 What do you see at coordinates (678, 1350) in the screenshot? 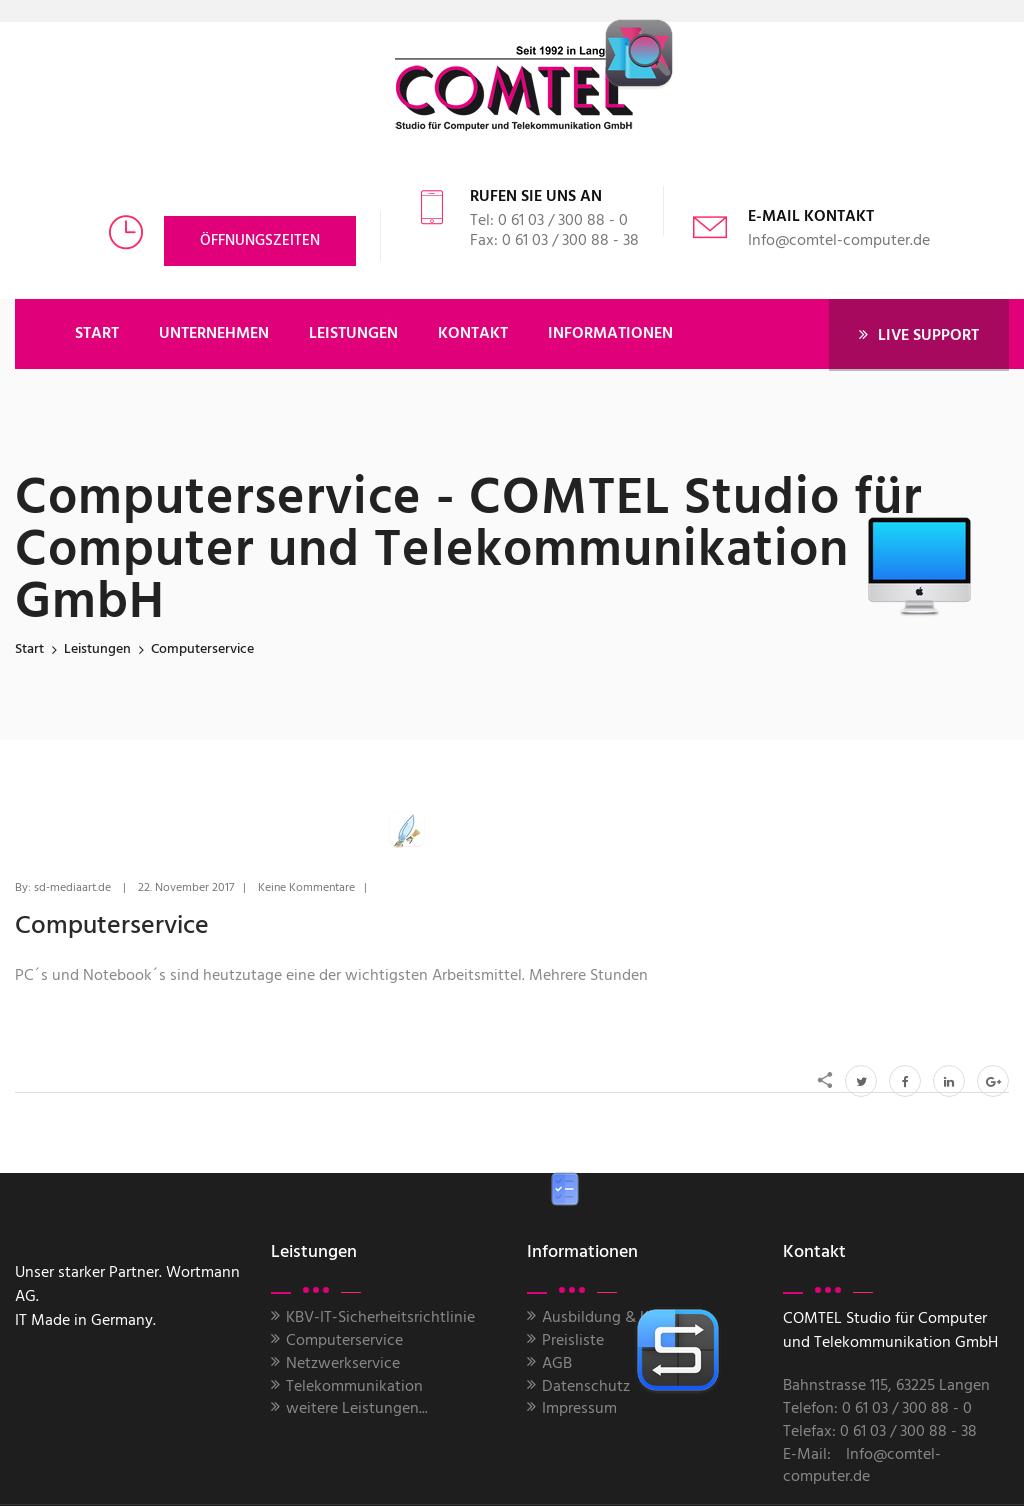
I see `configure windows network sharing settings` at bounding box center [678, 1350].